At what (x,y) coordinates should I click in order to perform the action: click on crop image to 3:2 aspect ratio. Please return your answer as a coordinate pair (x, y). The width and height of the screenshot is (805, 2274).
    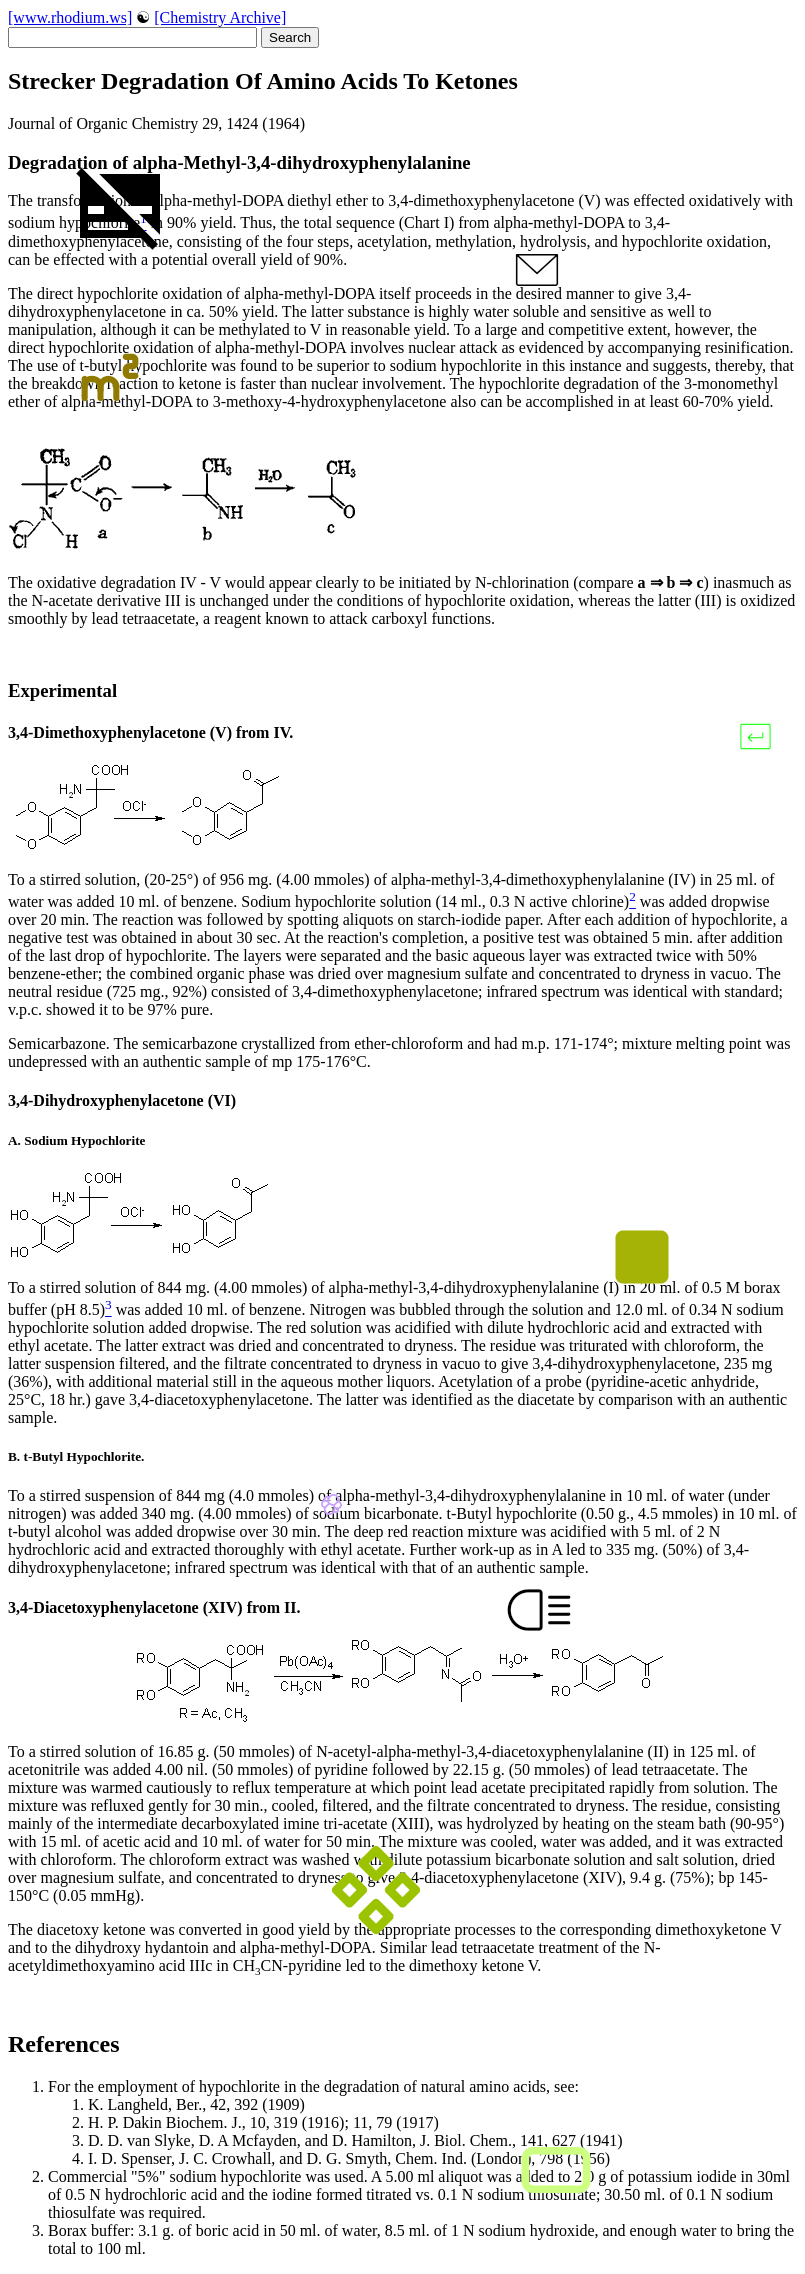
    Looking at the image, I should click on (556, 2170).